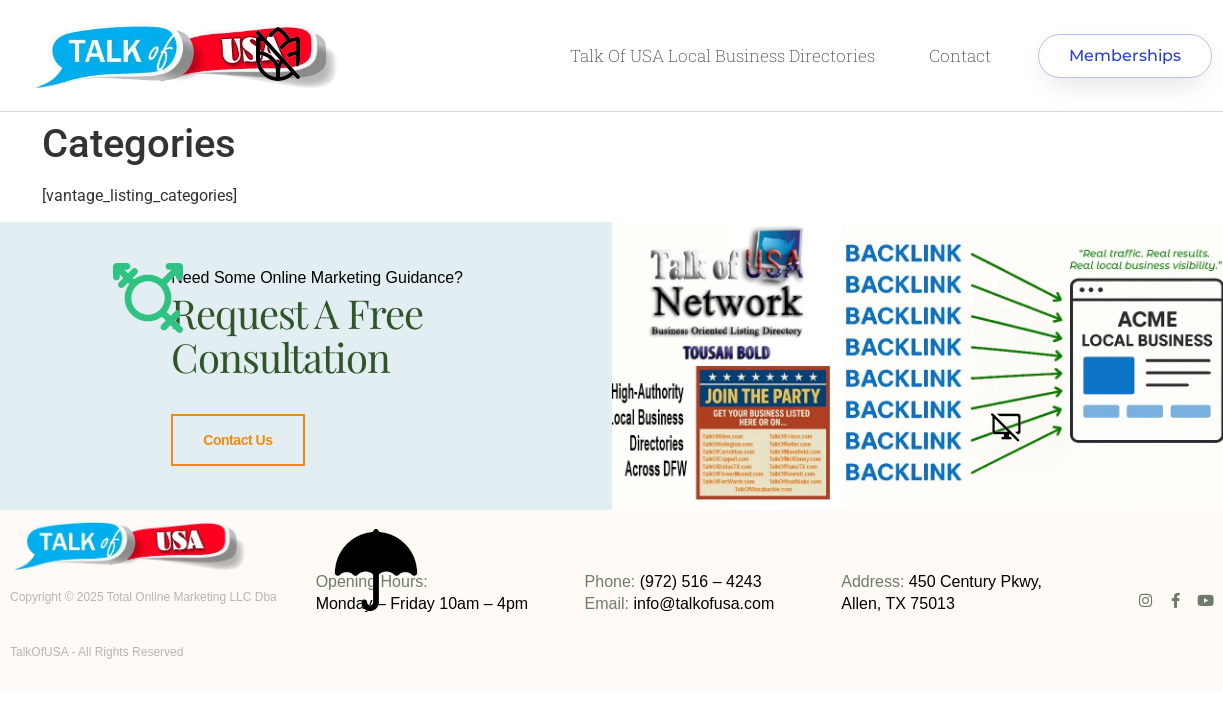  What do you see at coordinates (148, 298) in the screenshot?
I see `indicates transgender identity option` at bounding box center [148, 298].